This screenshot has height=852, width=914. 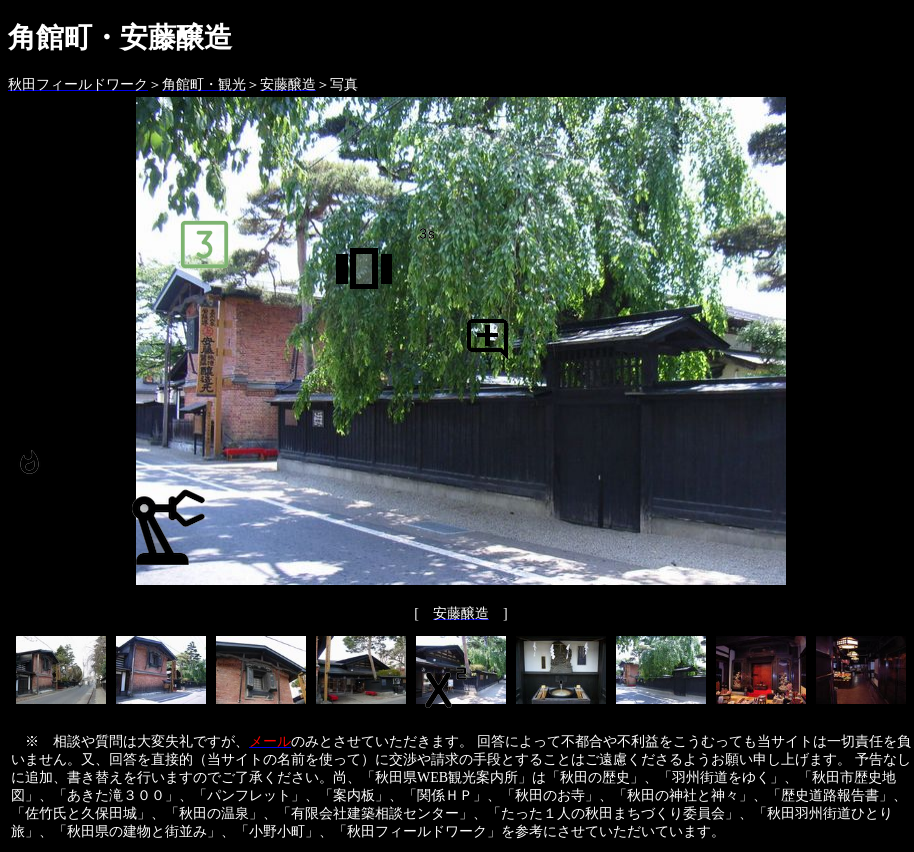 What do you see at coordinates (487, 339) in the screenshot?
I see `add a new comment` at bounding box center [487, 339].